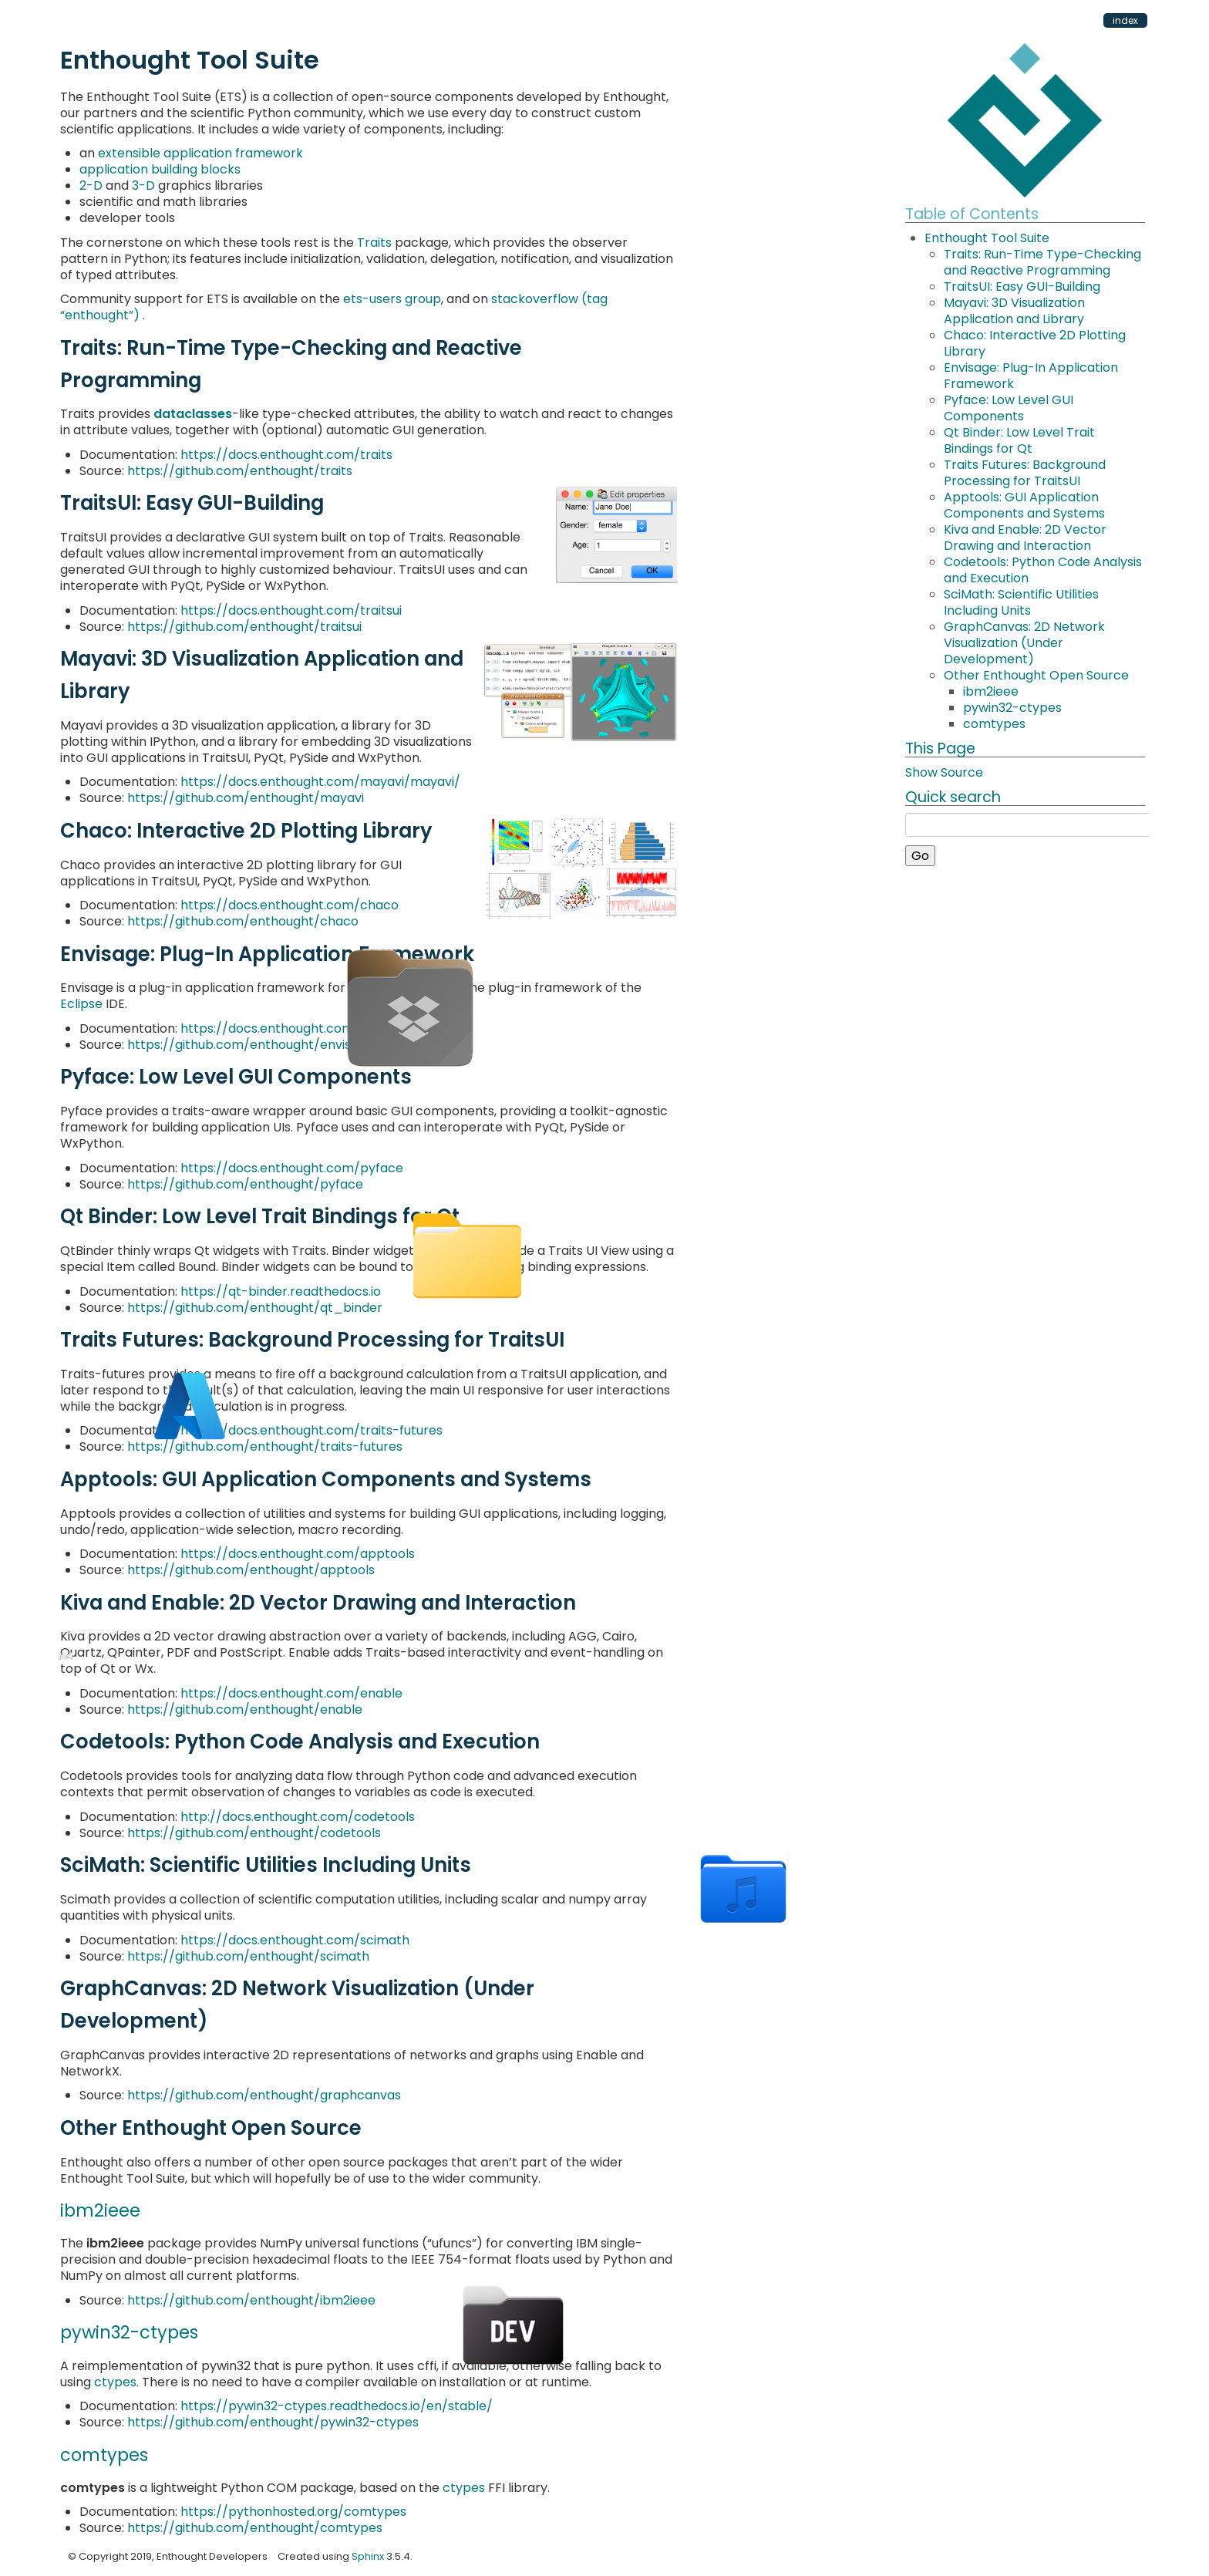 This screenshot has height=2576, width=1209. Describe the element at coordinates (743, 1889) in the screenshot. I see `open your music files folder` at that location.